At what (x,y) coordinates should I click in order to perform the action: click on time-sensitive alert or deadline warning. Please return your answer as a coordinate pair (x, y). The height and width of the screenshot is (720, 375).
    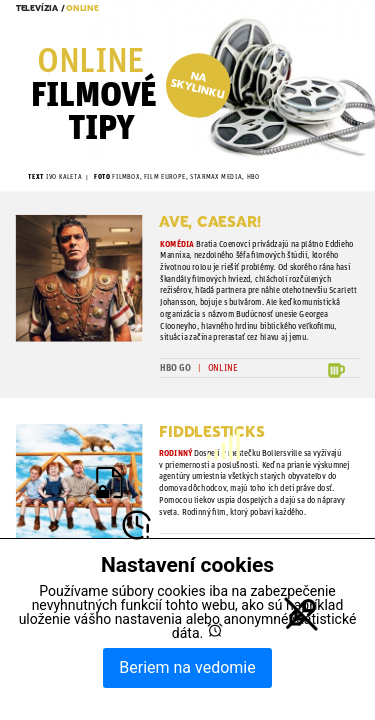
    Looking at the image, I should click on (137, 525).